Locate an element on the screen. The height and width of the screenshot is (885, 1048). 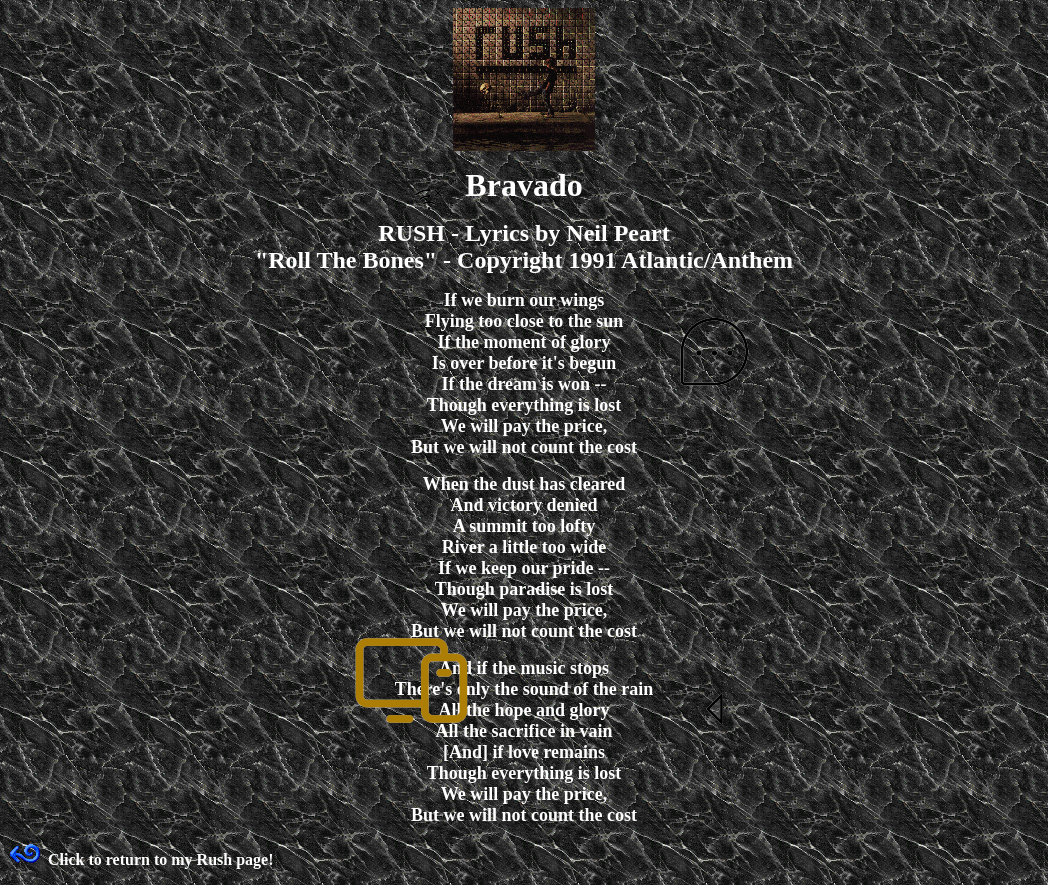
go back to the previous screen is located at coordinates (716, 709).